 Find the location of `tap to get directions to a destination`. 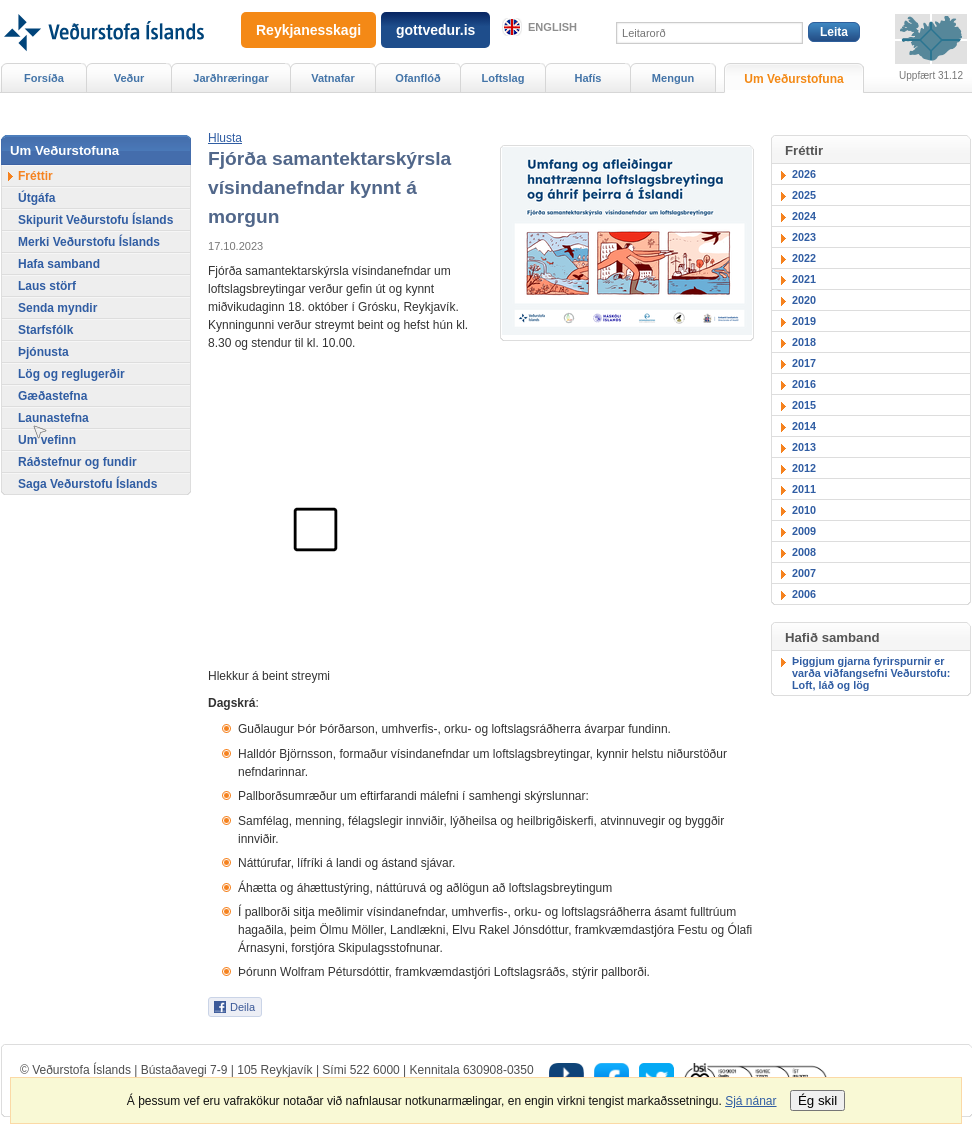

tap to get directions to a destination is located at coordinates (39, 431).